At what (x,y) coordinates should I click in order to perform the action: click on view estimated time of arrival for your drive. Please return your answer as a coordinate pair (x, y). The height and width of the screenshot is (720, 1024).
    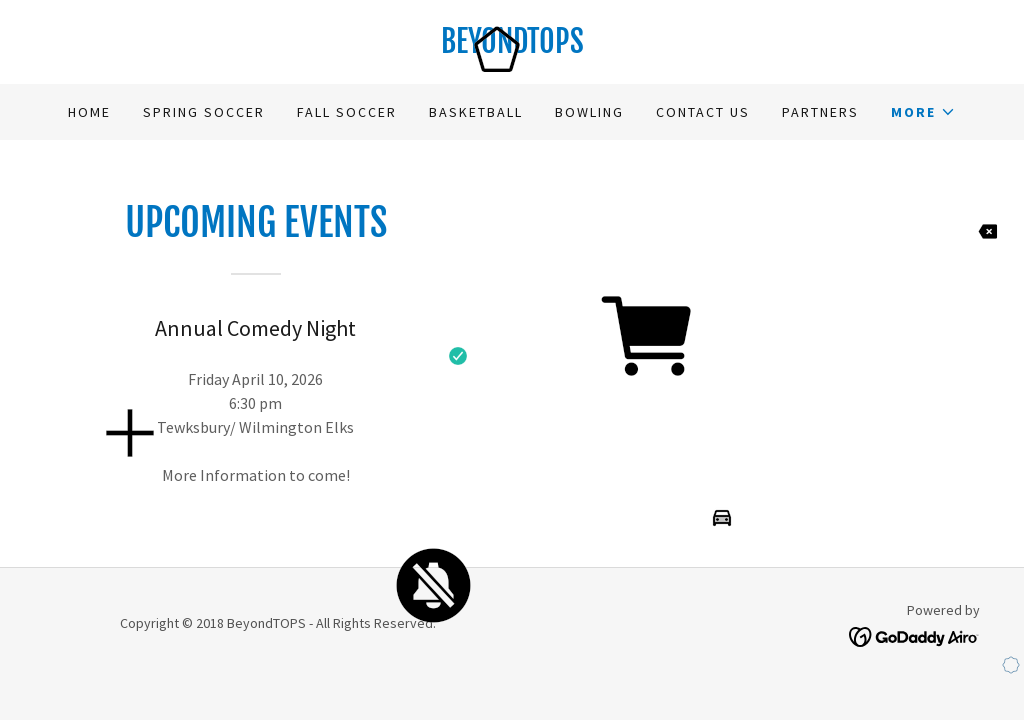
    Looking at the image, I should click on (722, 518).